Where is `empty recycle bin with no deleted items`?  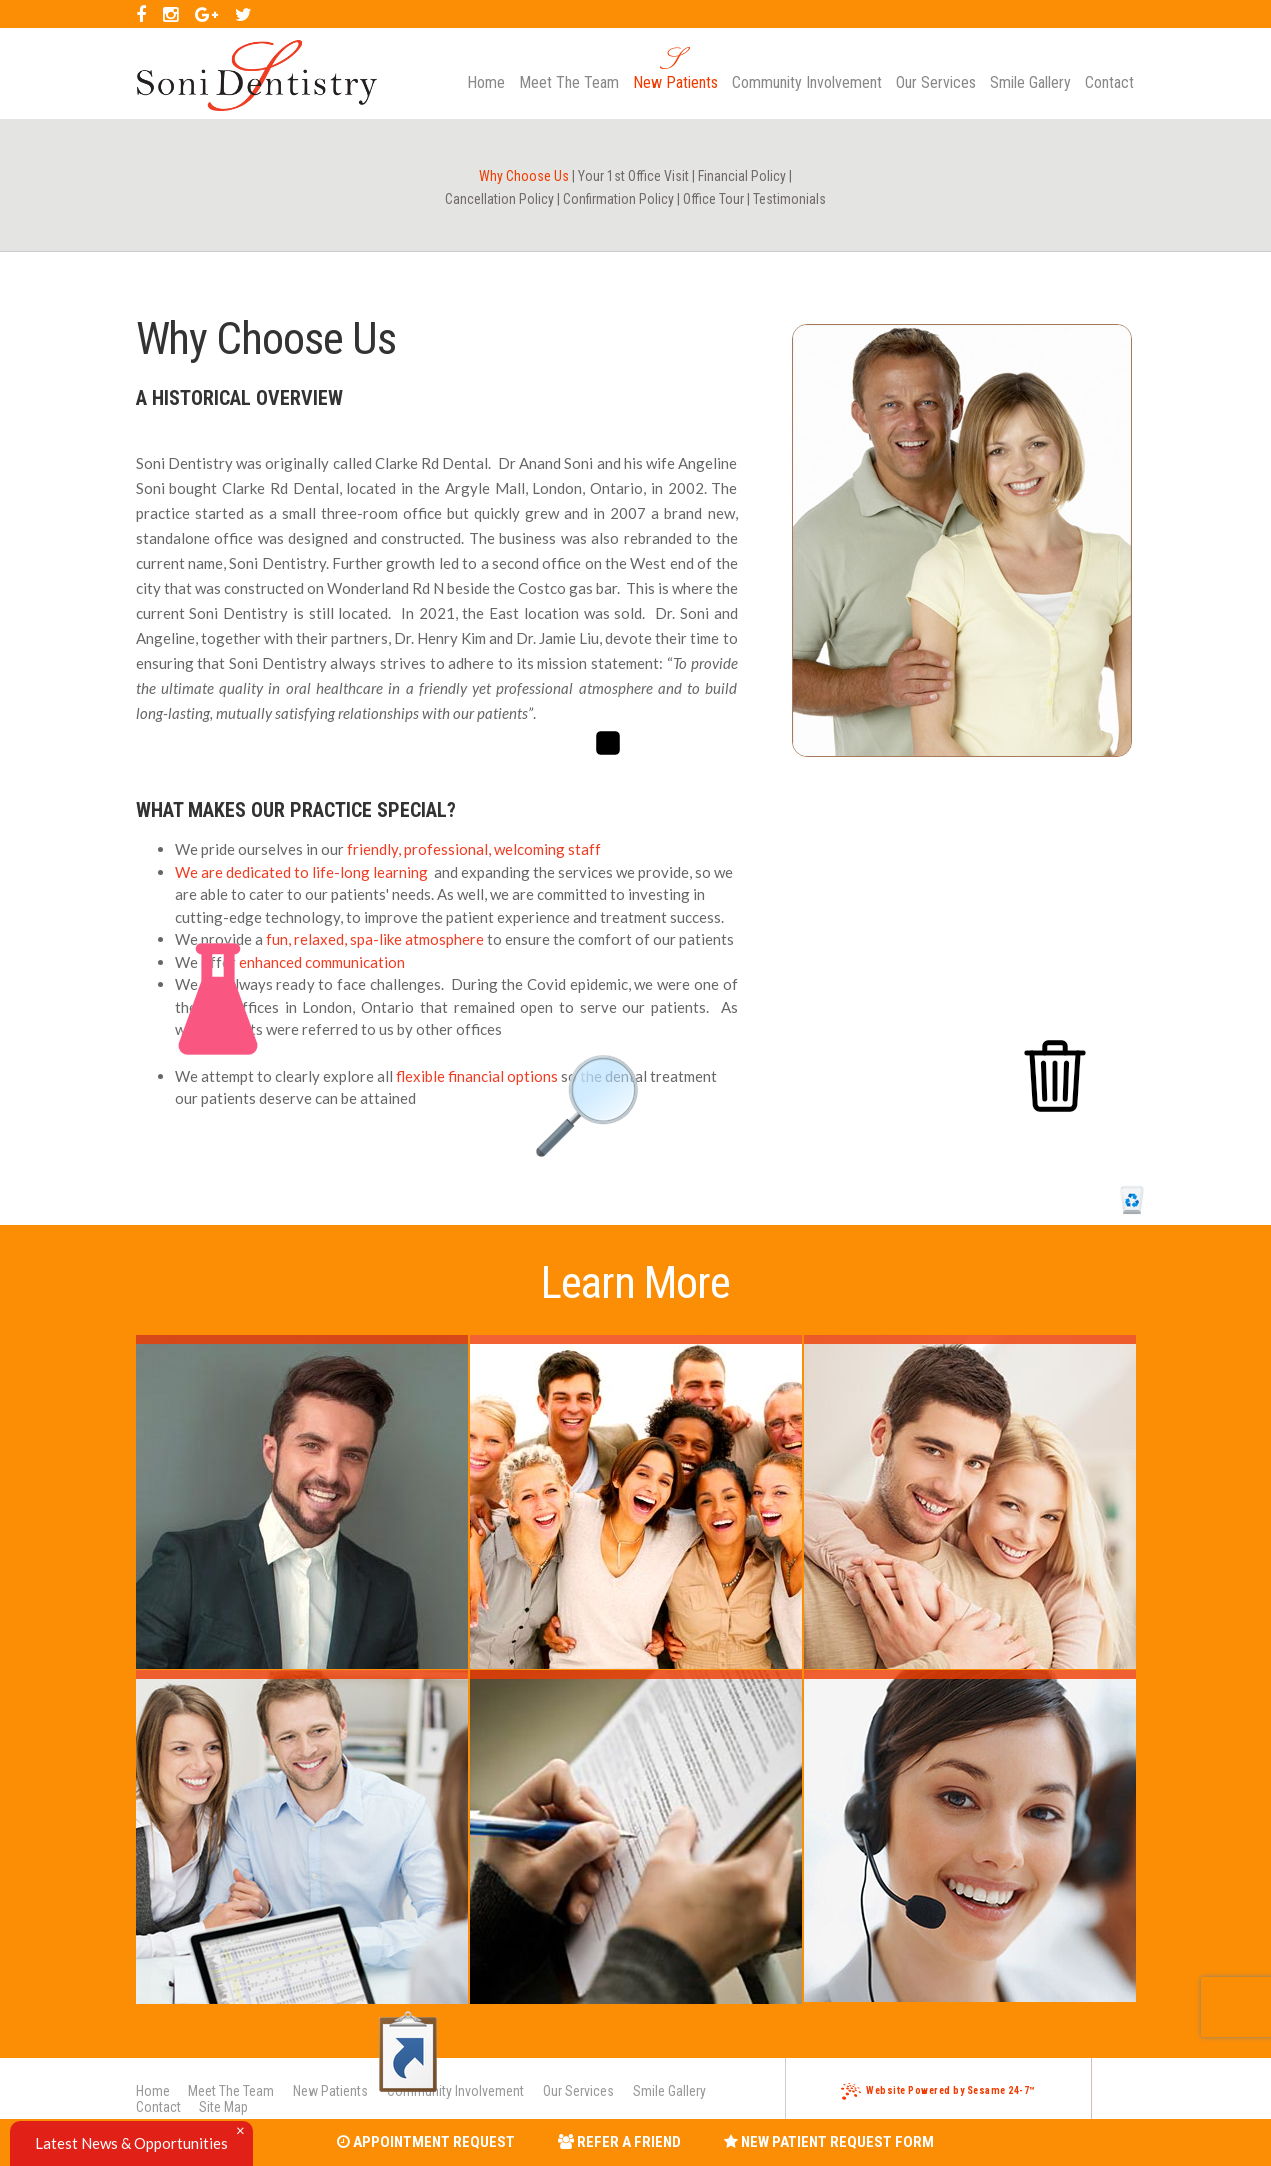 empty recycle bin with no deleted items is located at coordinates (1132, 1200).